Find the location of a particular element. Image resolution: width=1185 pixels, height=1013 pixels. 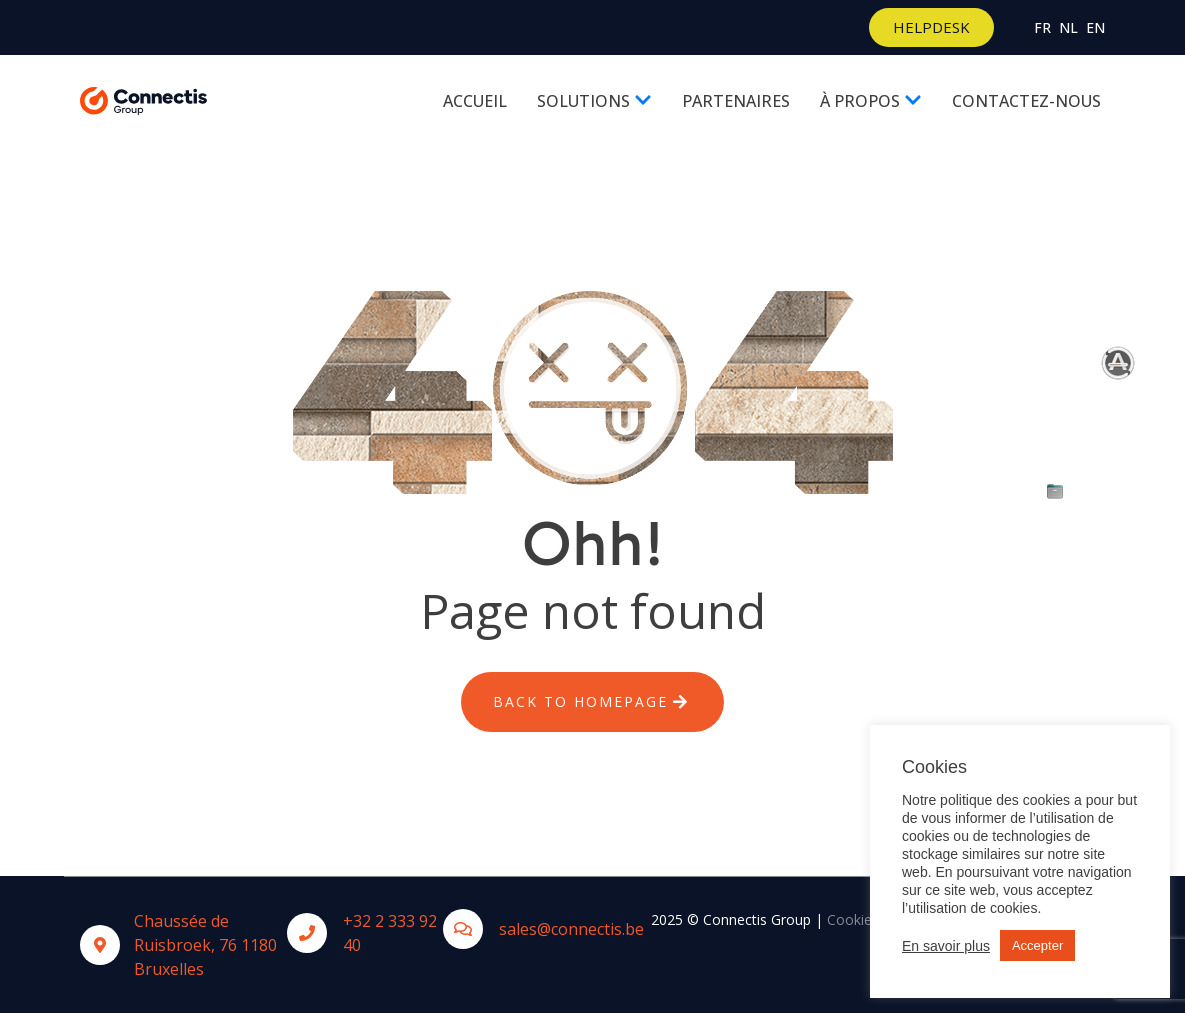

open the nautilus file manager is located at coordinates (1055, 491).